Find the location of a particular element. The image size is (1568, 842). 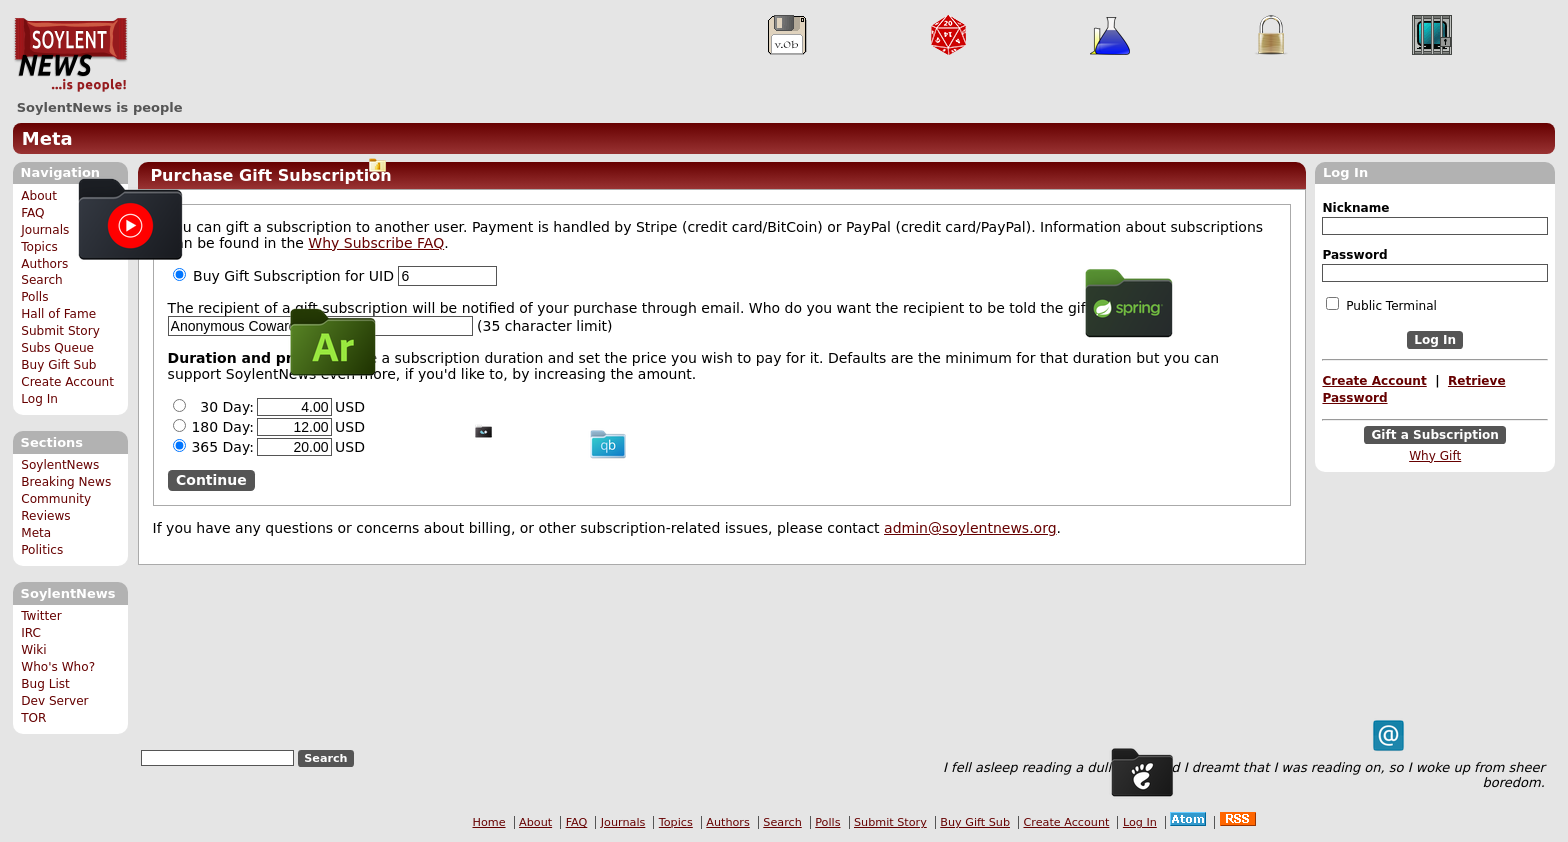

open spring framework project folder is located at coordinates (1128, 305).